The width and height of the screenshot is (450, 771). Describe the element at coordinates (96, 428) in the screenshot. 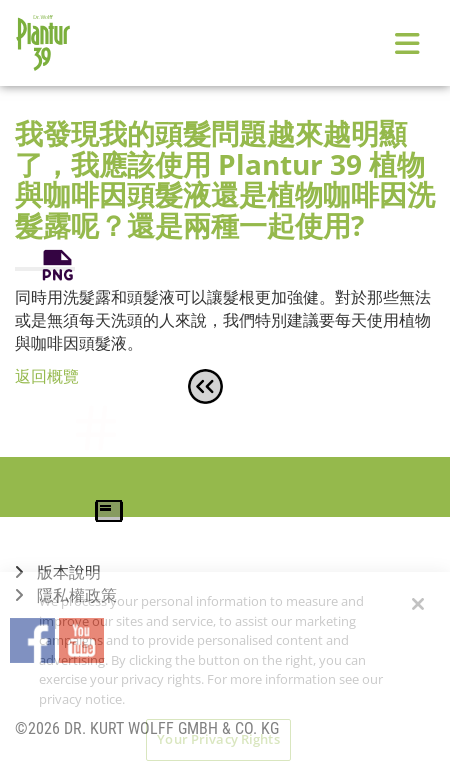

I see `add or browse hashtags` at that location.